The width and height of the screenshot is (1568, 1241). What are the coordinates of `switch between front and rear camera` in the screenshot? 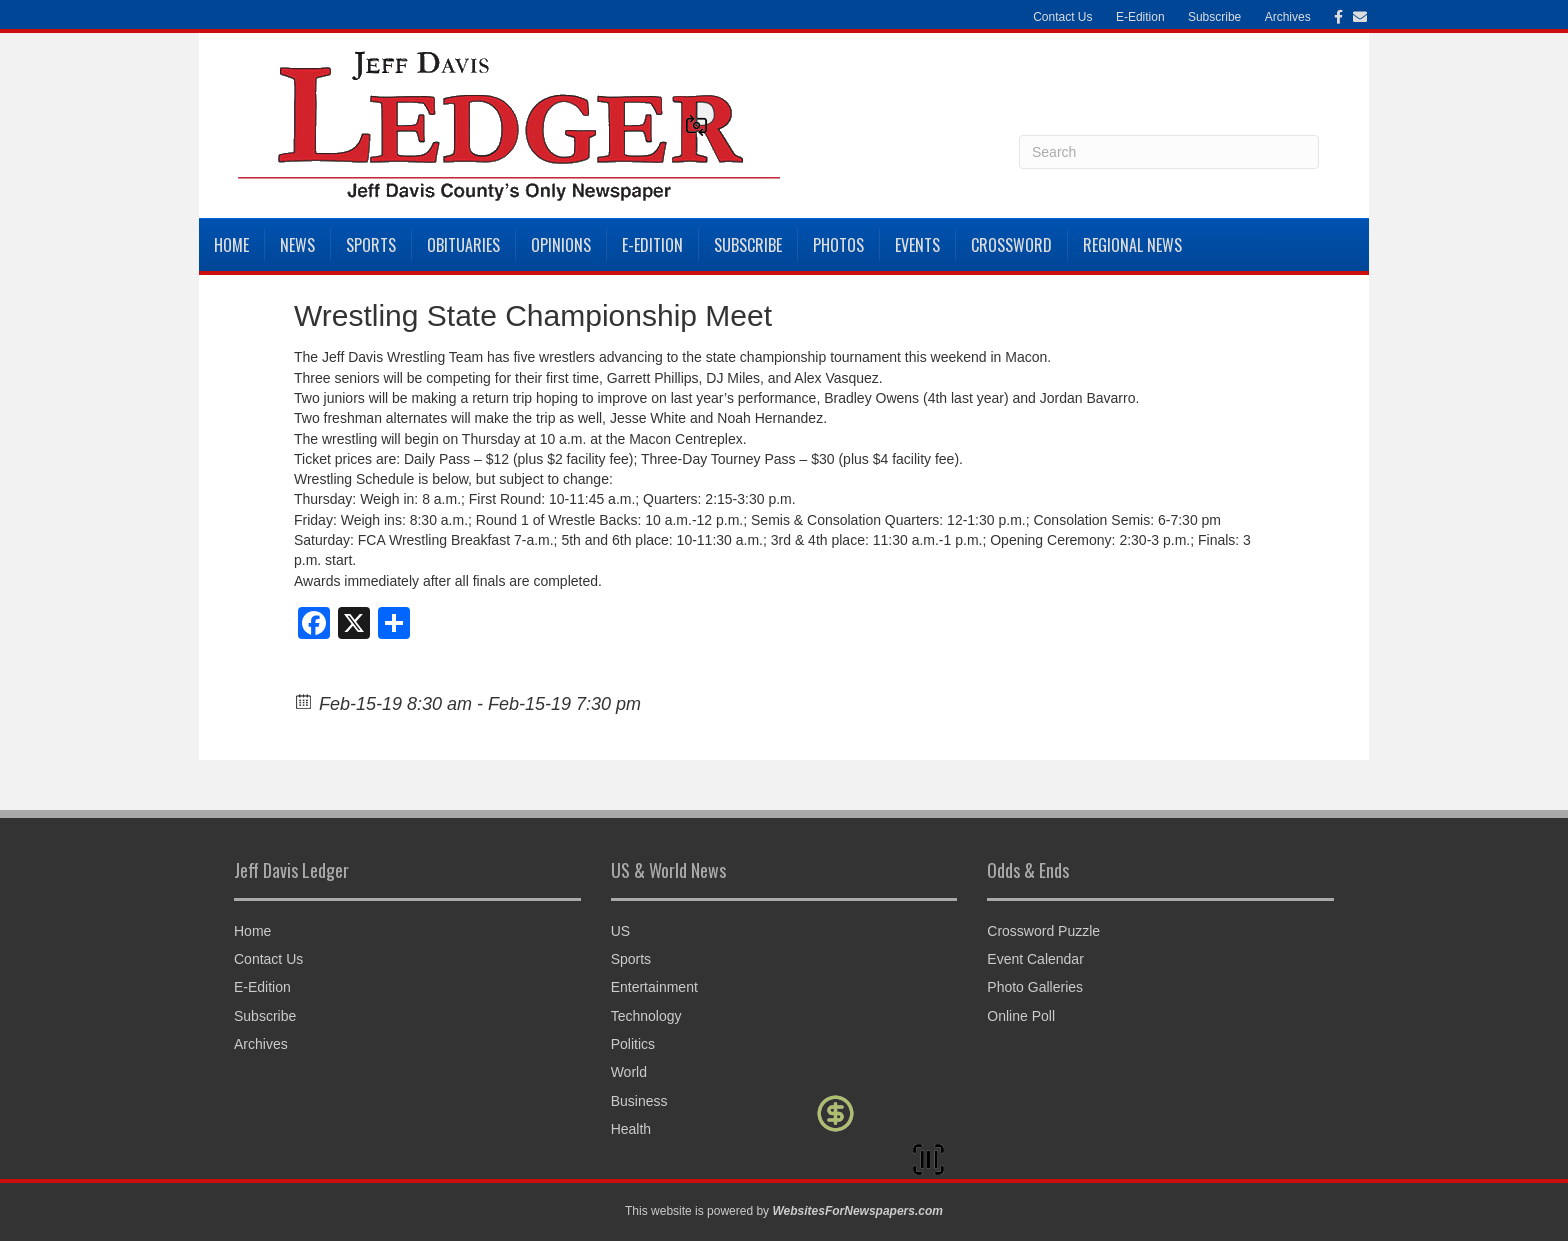 It's located at (696, 125).